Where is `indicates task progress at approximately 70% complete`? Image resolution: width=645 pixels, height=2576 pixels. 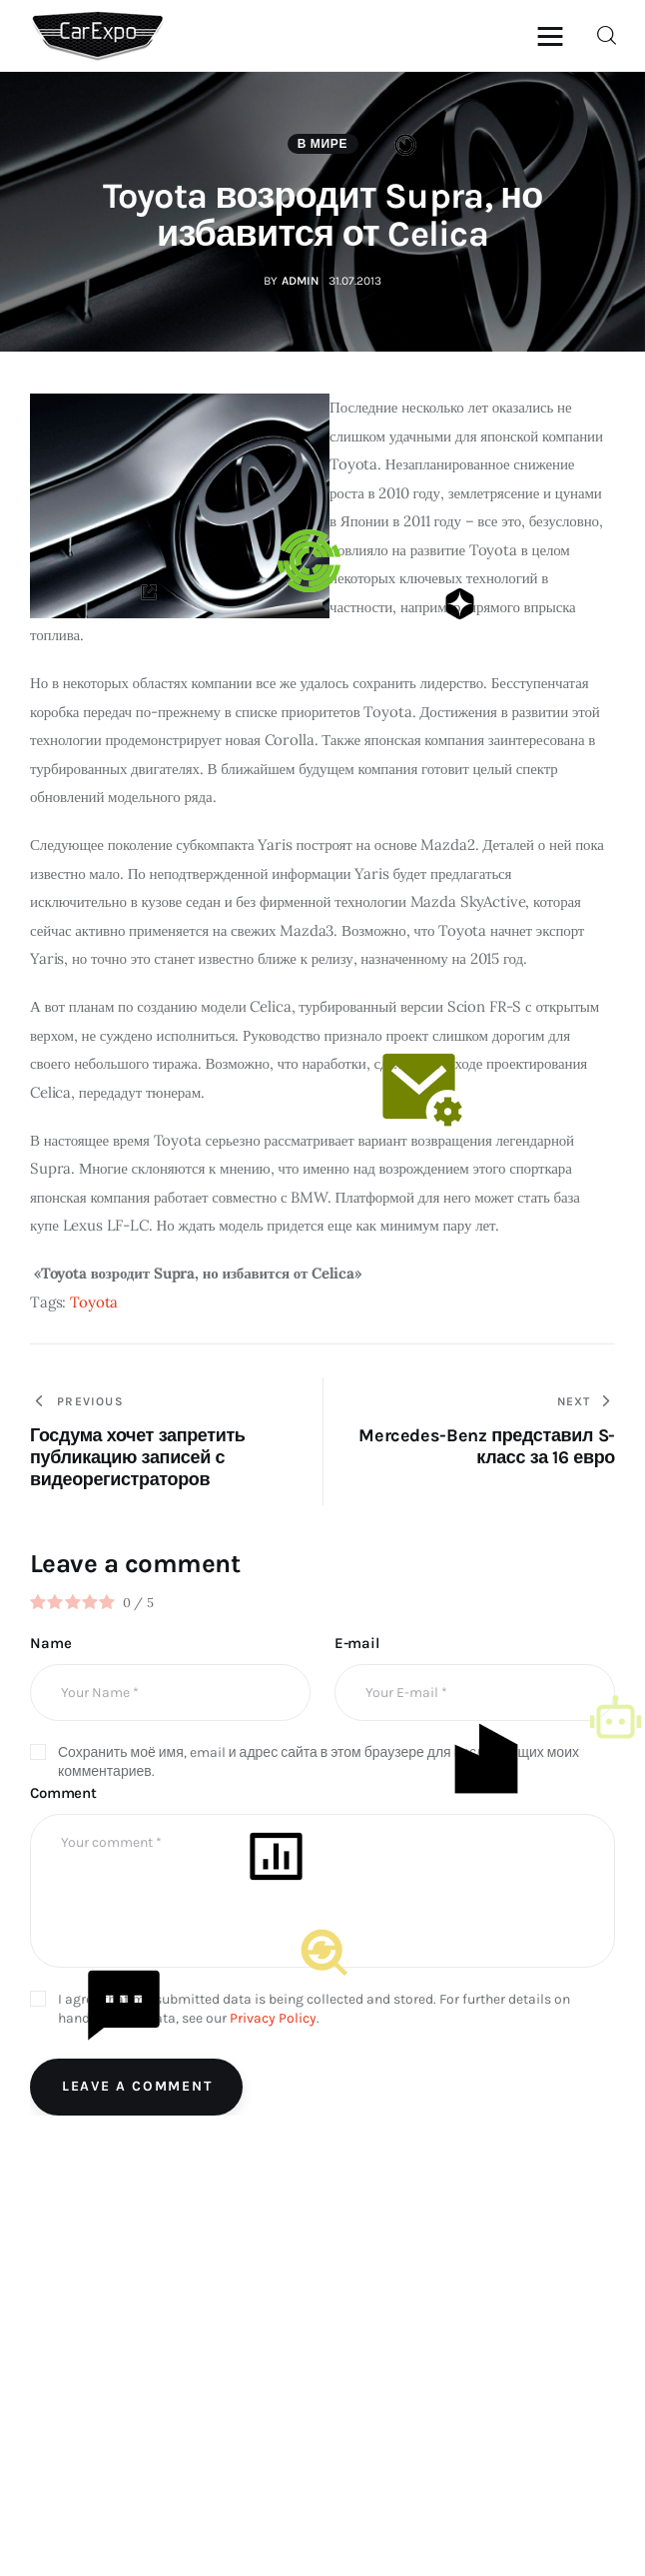
indicates task progress at approximately 70% complete is located at coordinates (405, 145).